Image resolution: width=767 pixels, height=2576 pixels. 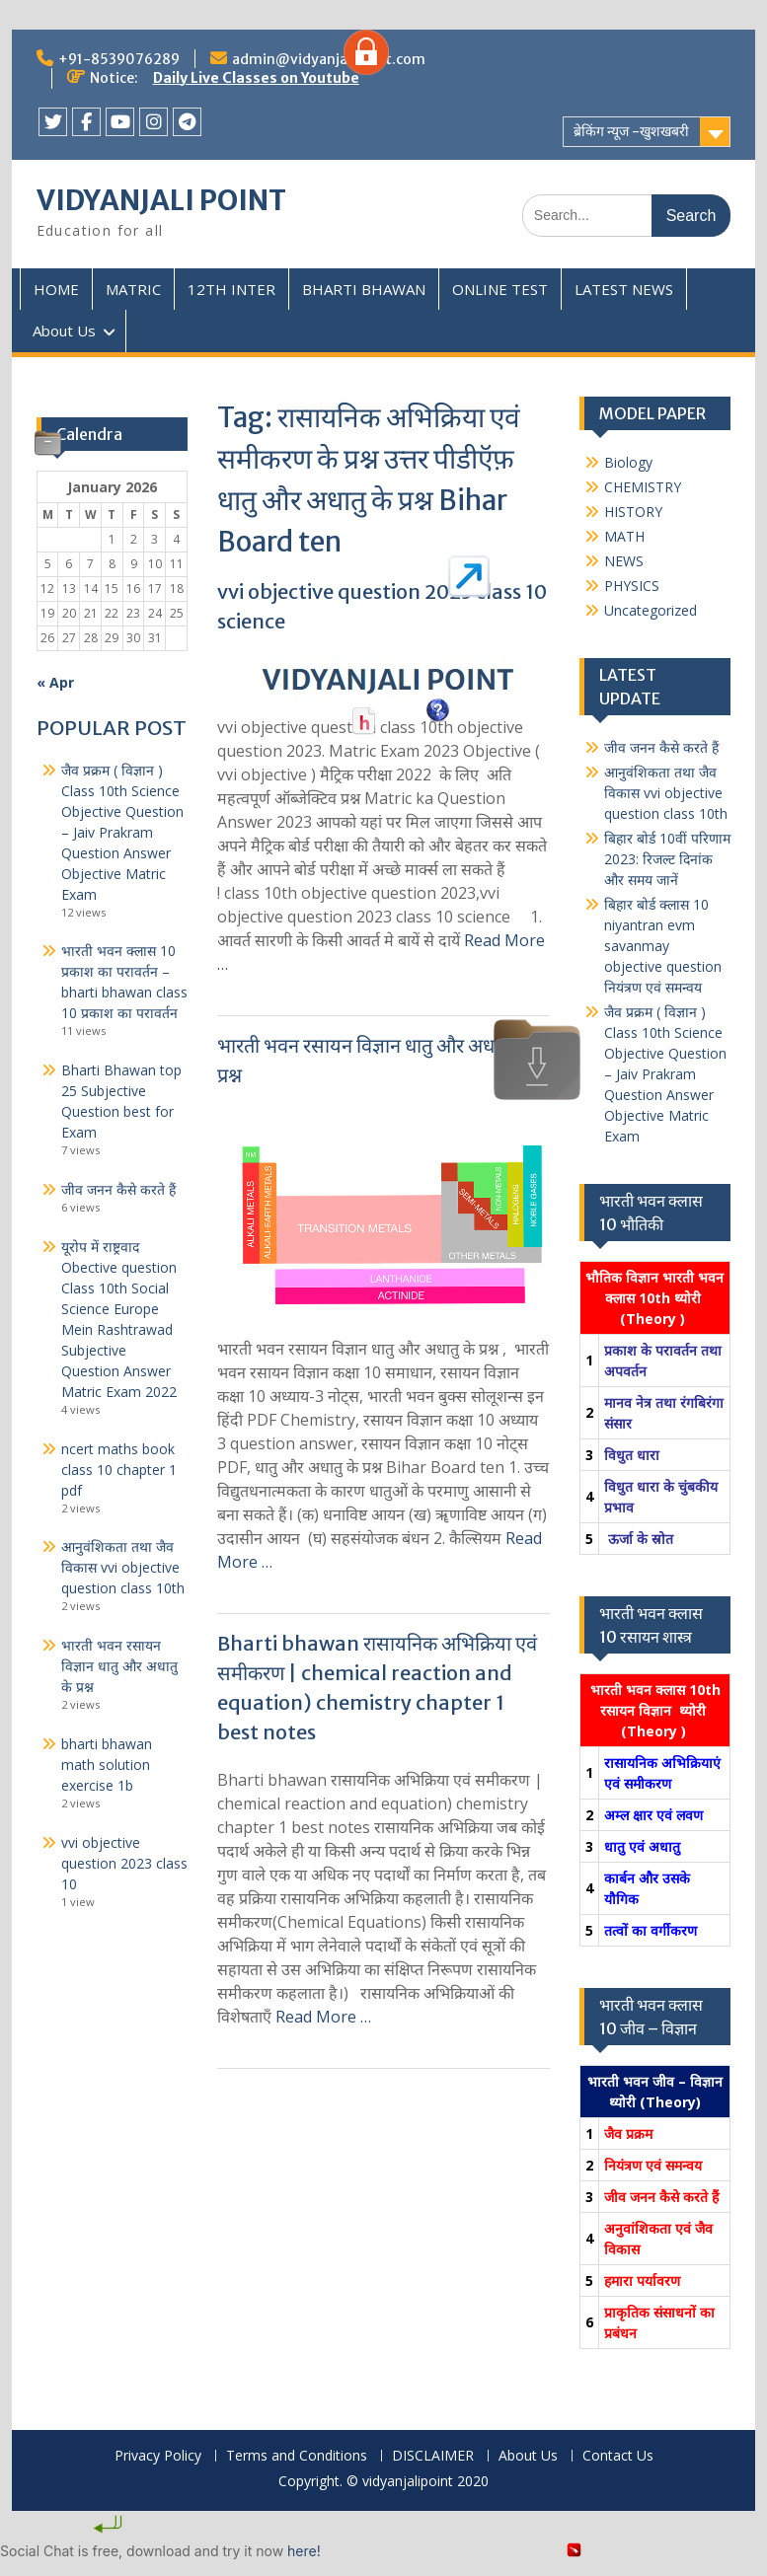 I want to click on reply to all recipients of an email, so click(x=107, y=2524).